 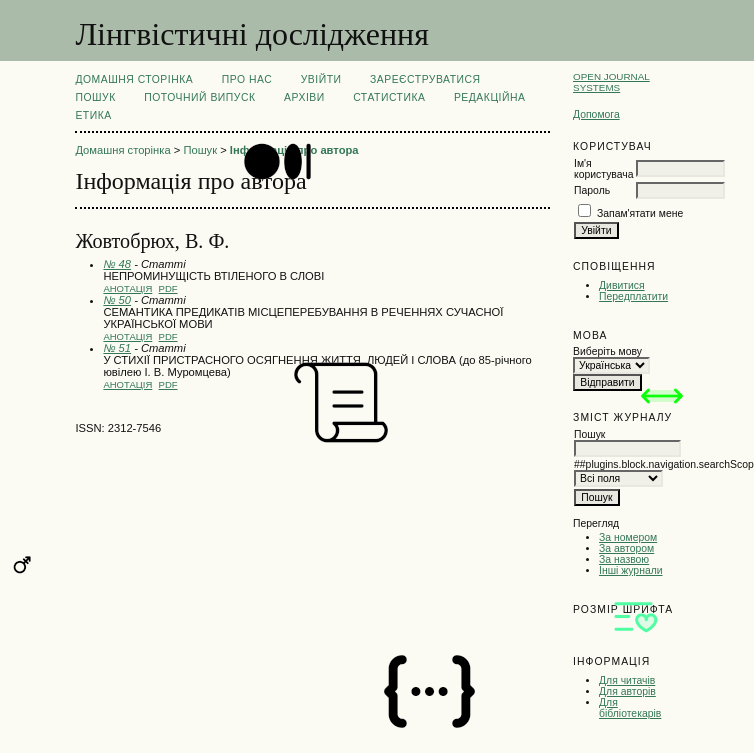 What do you see at coordinates (344, 402) in the screenshot?
I see `view document or manuscript` at bounding box center [344, 402].